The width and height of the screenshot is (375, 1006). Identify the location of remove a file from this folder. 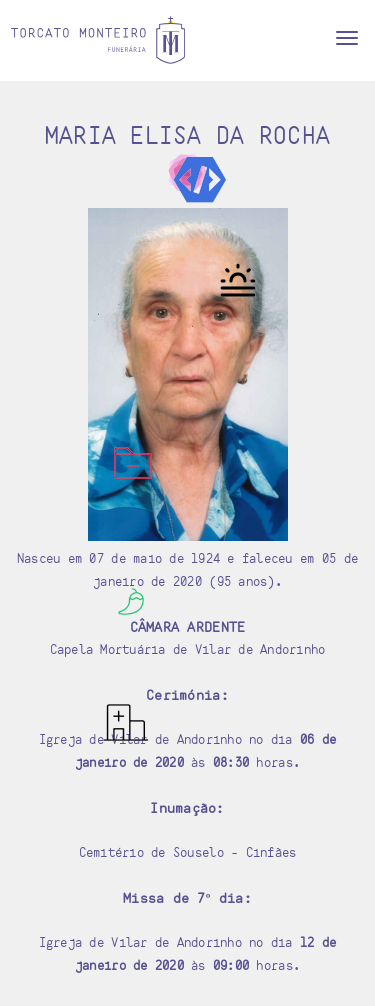
(133, 463).